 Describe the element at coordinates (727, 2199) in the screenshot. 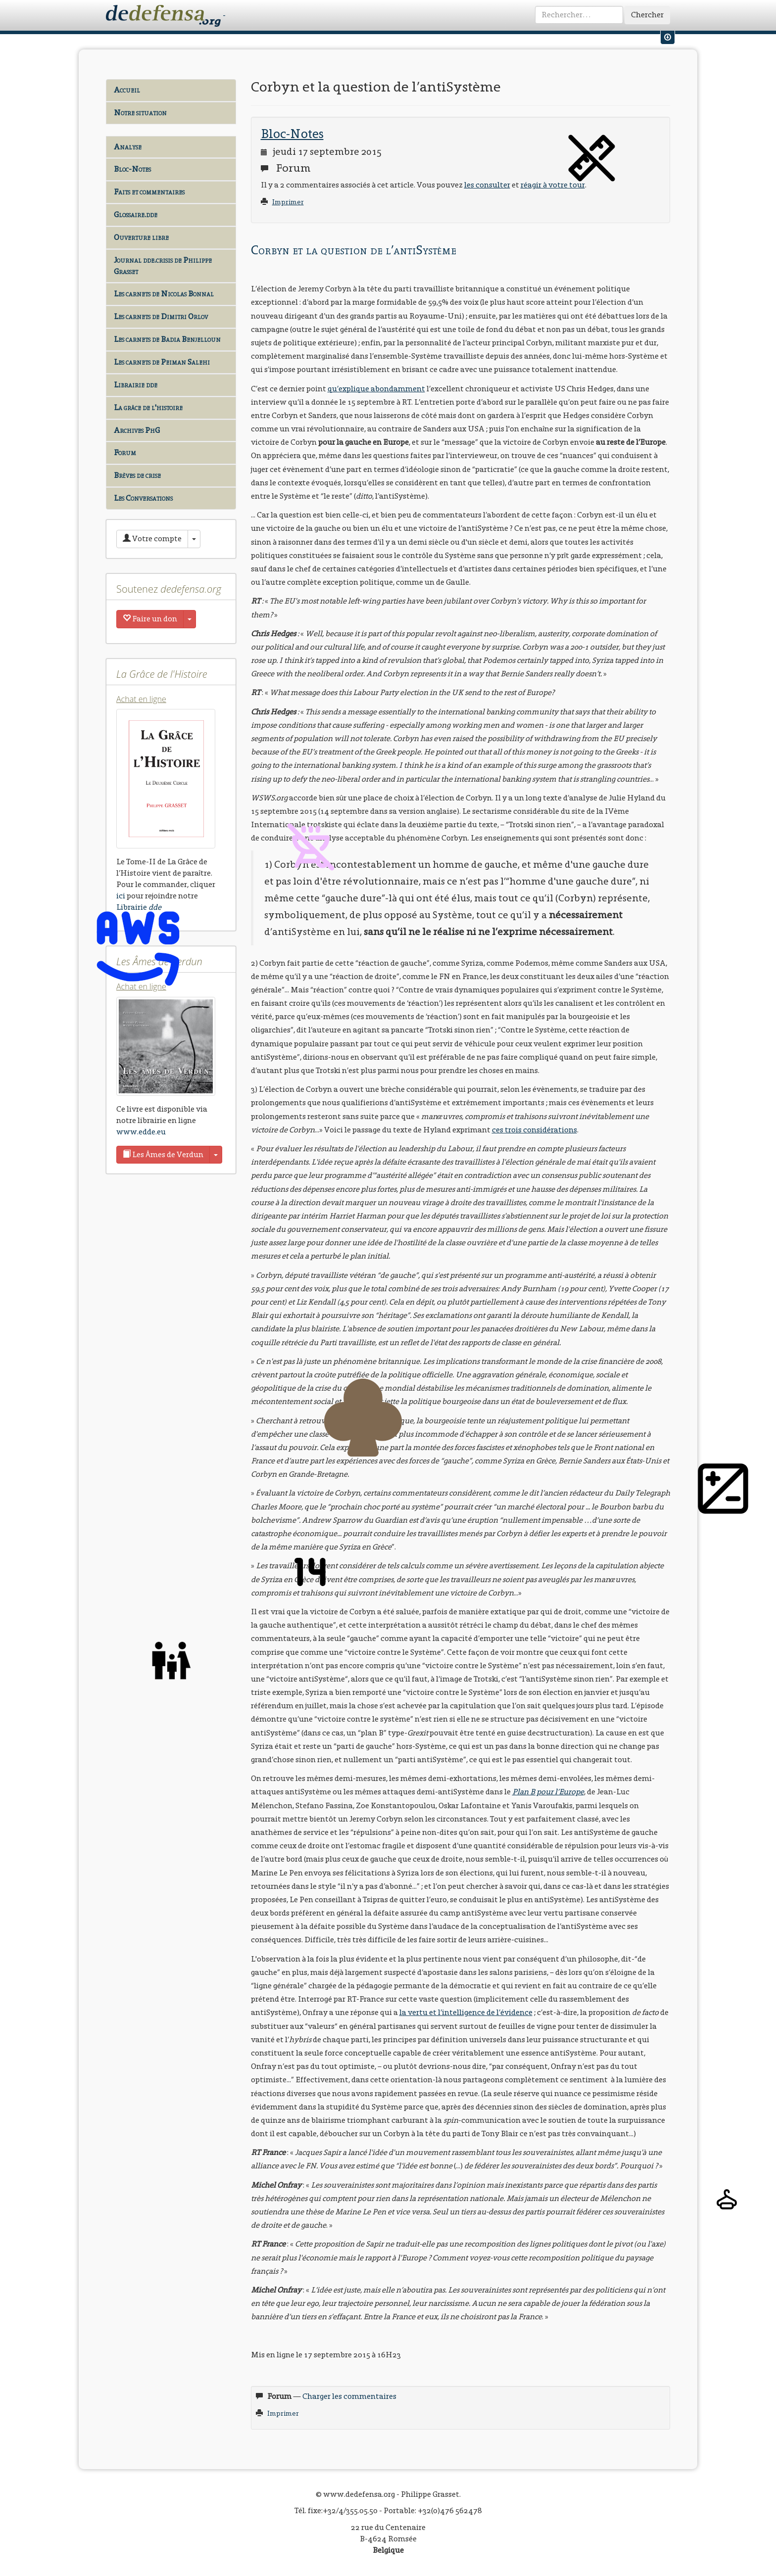

I see `access wardrobe or clothing options` at that location.